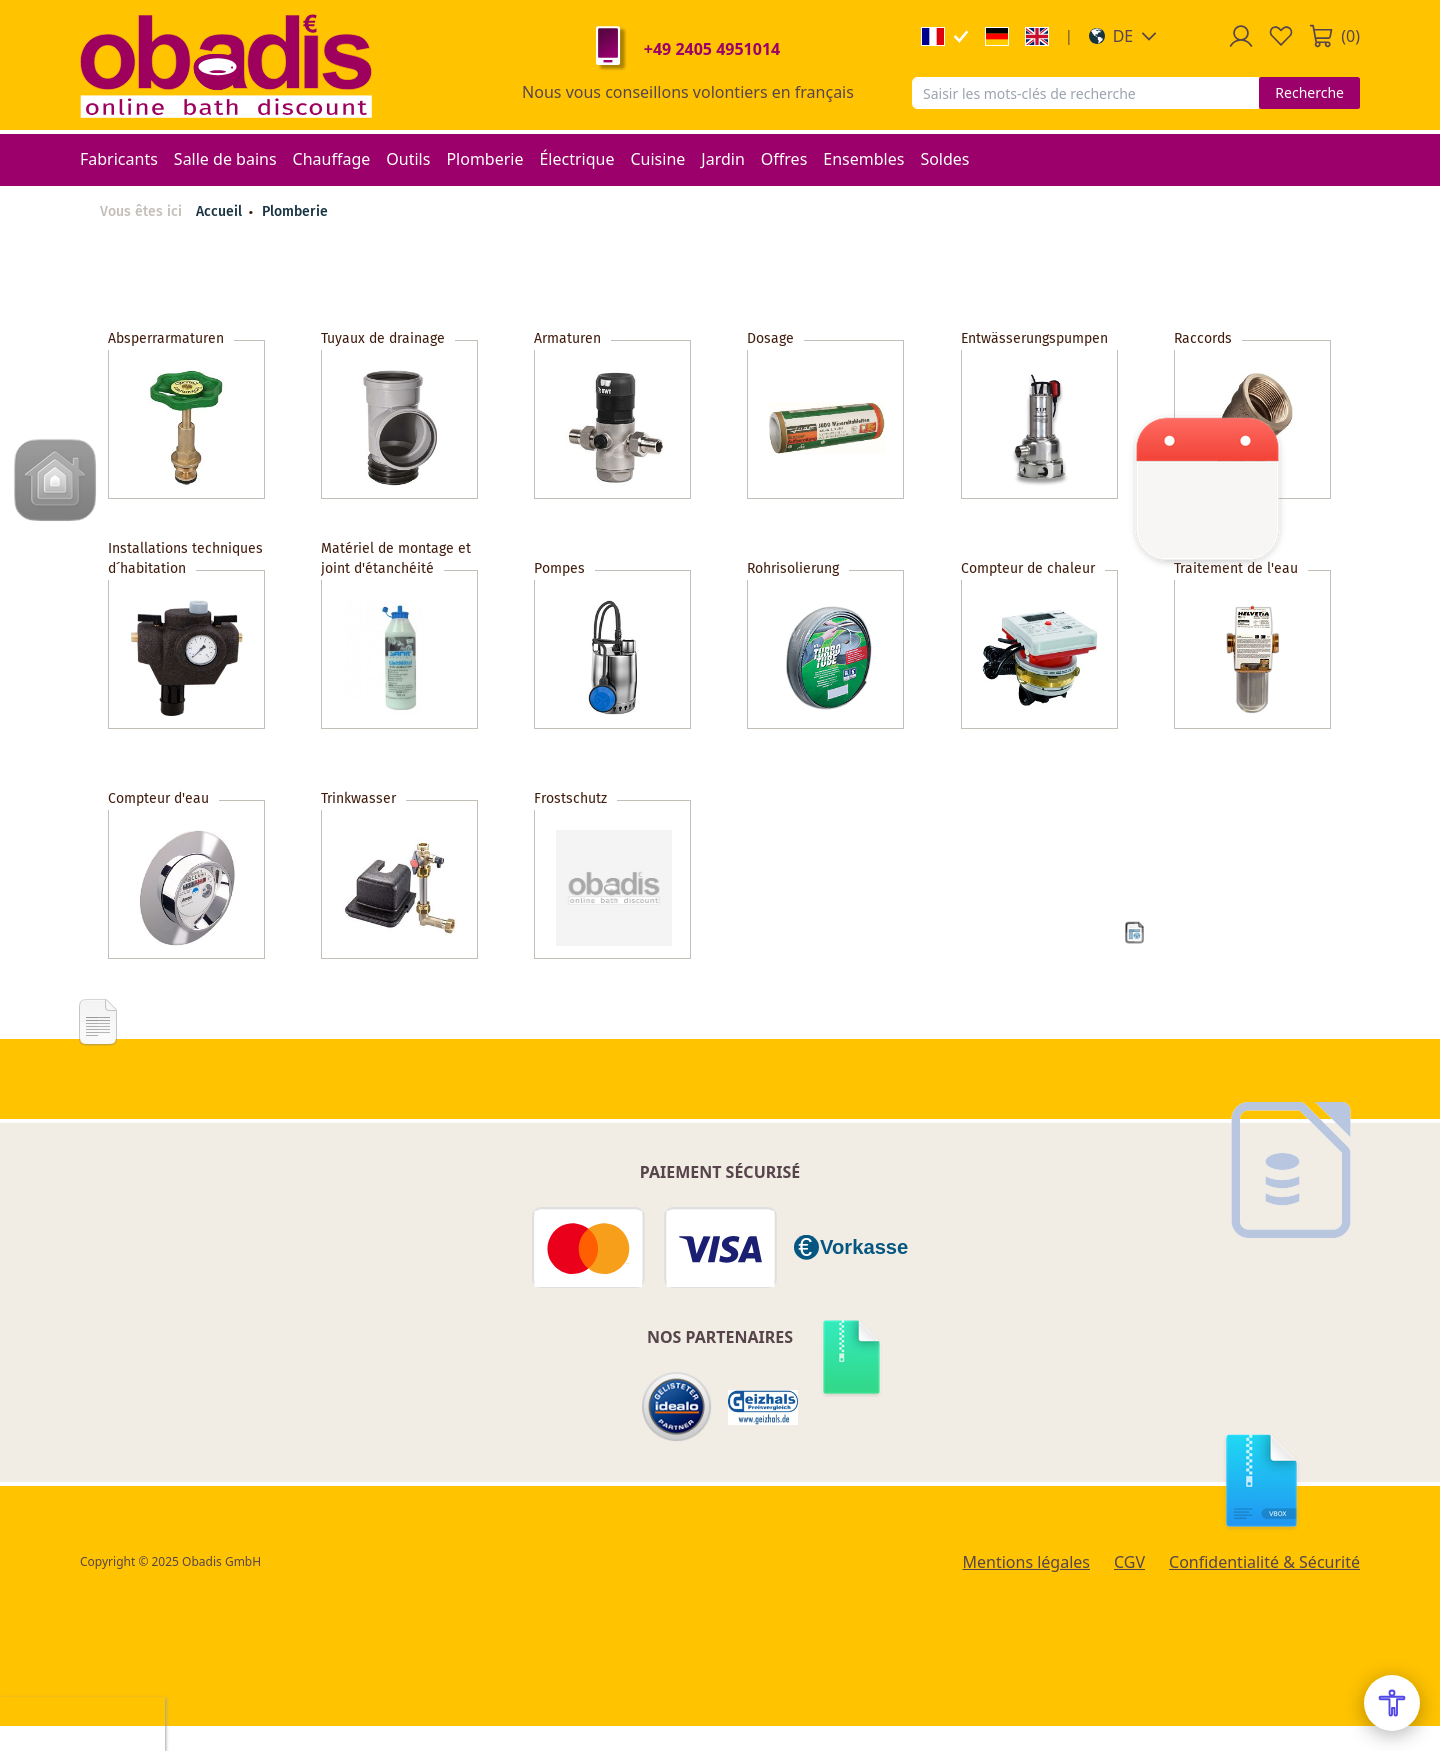 This screenshot has height=1751, width=1440. Describe the element at coordinates (1207, 490) in the screenshot. I see `open a calendar file` at that location.